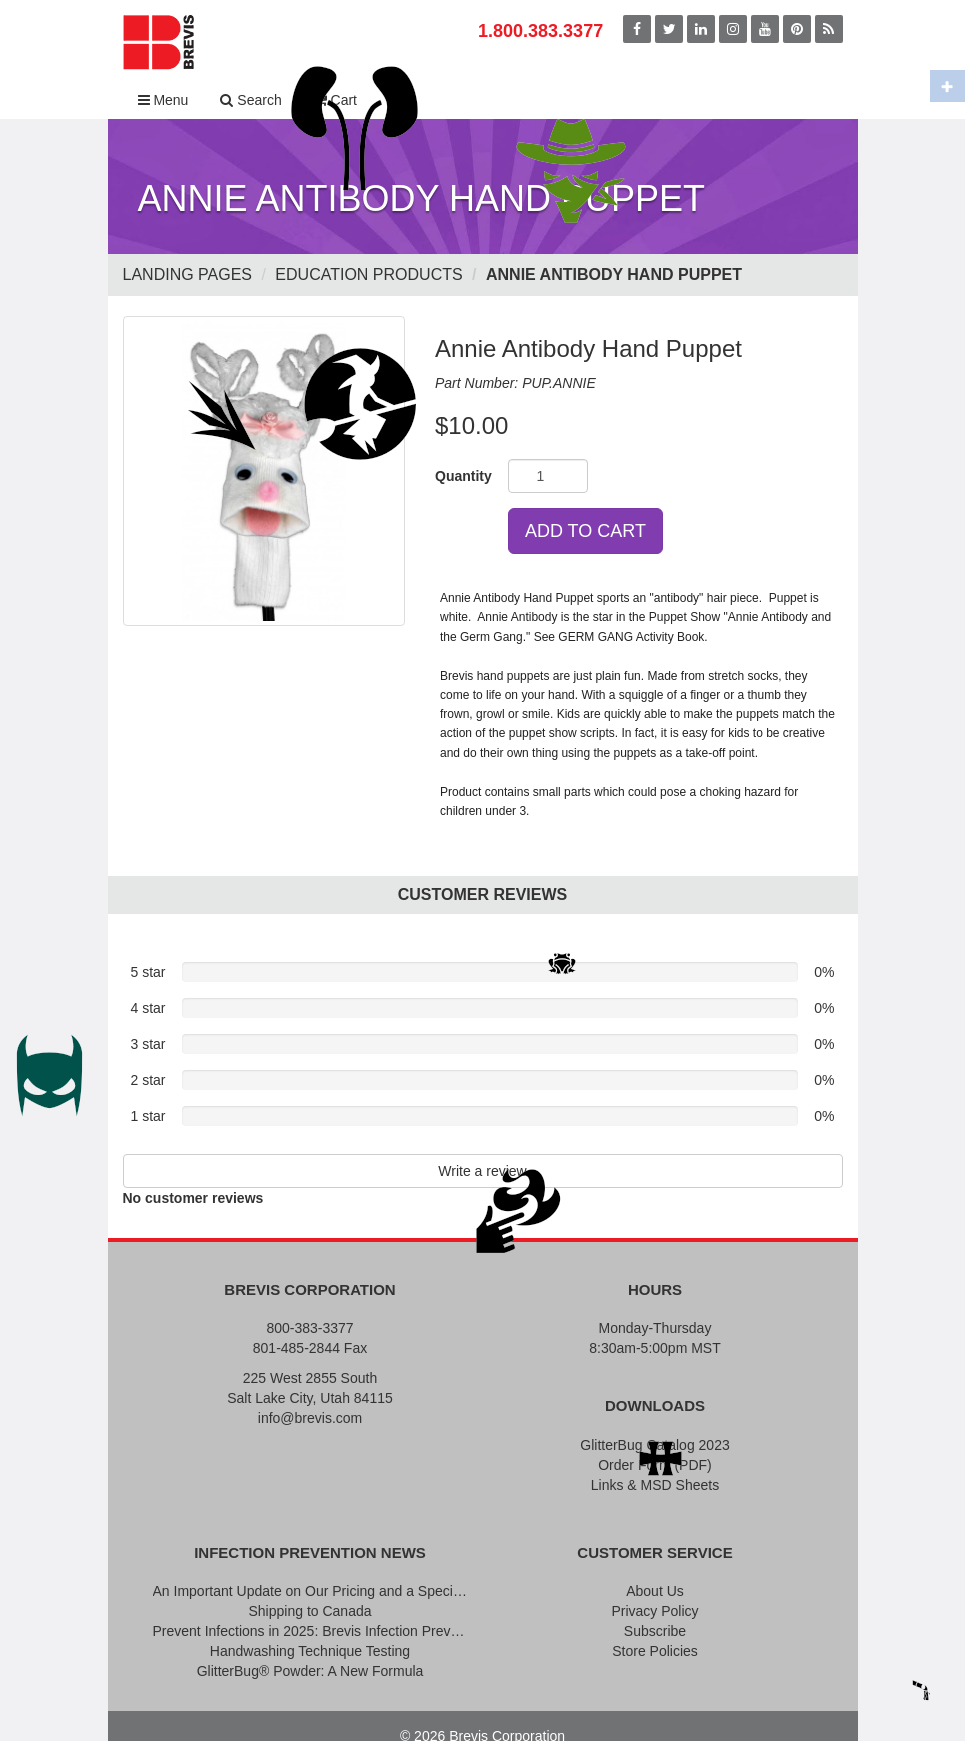 This screenshot has width=965, height=1741. I want to click on view kidney health information, so click(354, 128).